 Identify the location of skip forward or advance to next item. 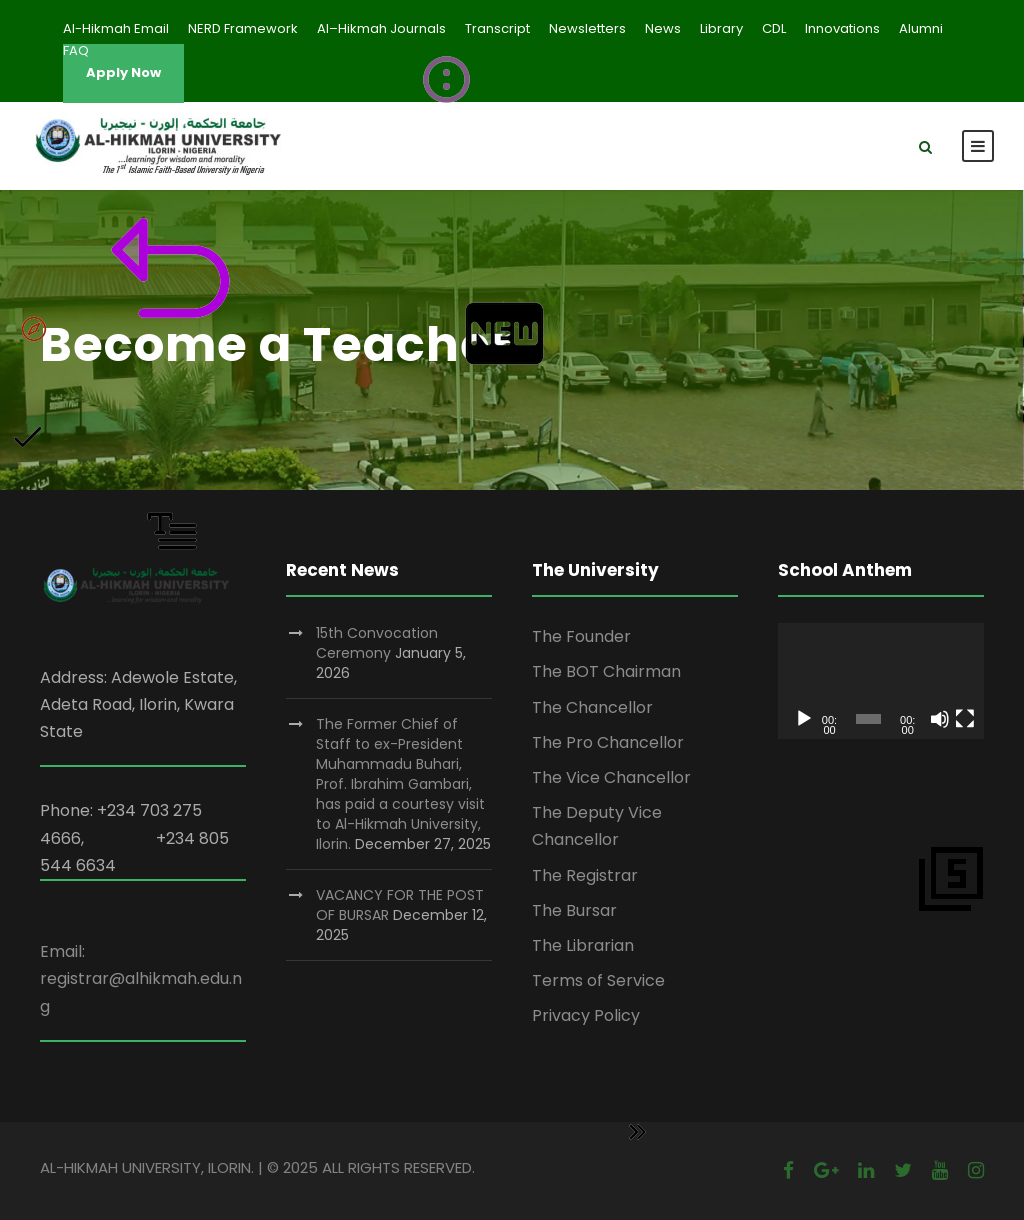
(637, 1132).